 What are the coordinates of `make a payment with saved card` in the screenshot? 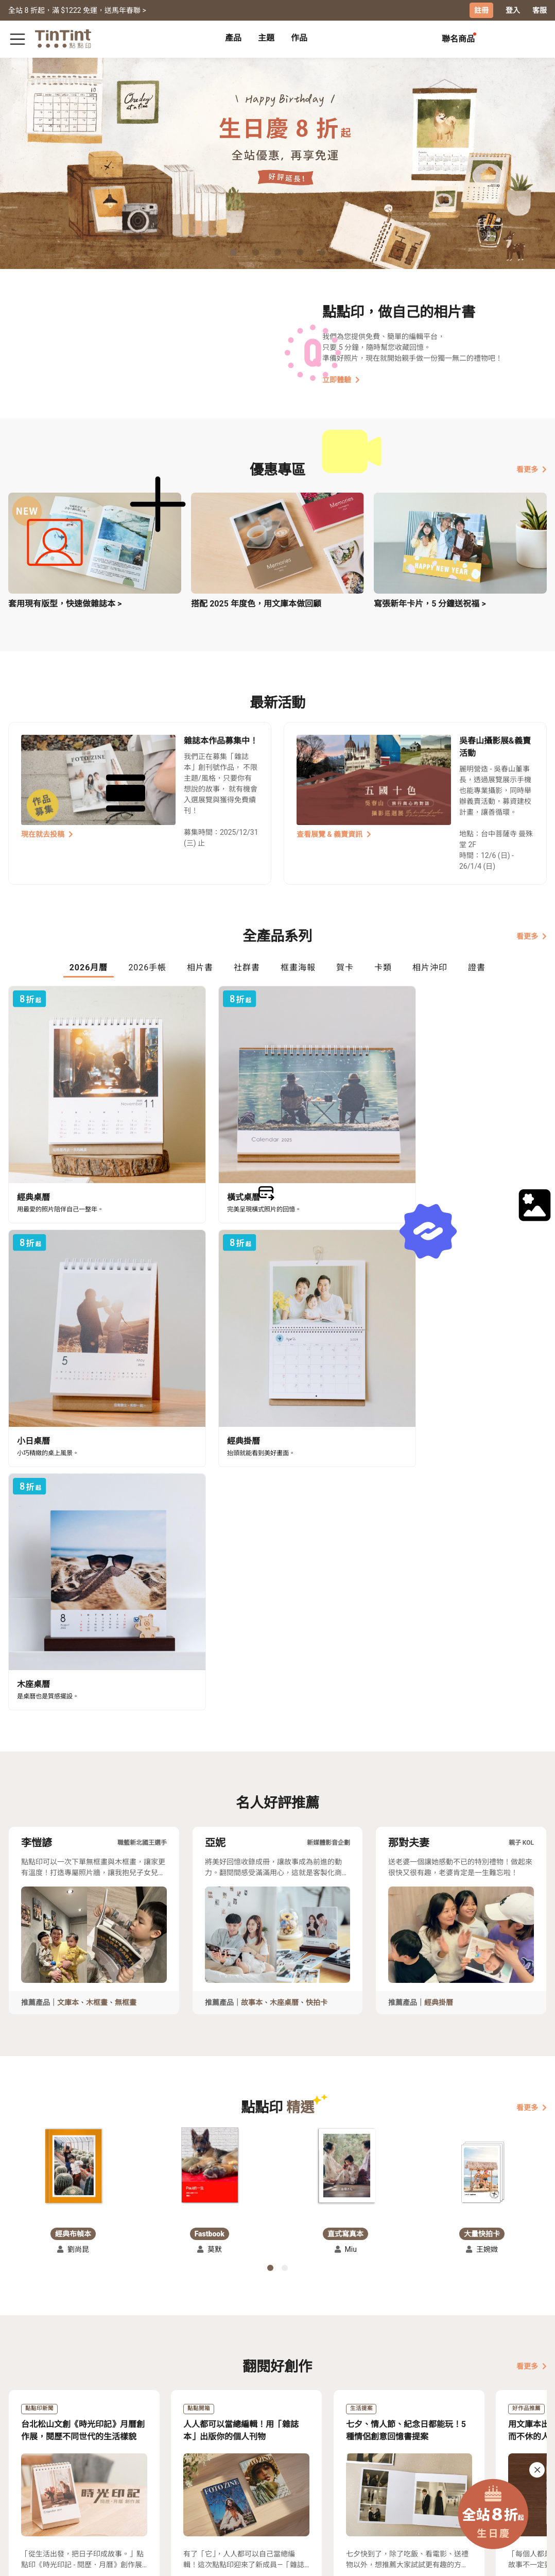 It's located at (266, 1192).